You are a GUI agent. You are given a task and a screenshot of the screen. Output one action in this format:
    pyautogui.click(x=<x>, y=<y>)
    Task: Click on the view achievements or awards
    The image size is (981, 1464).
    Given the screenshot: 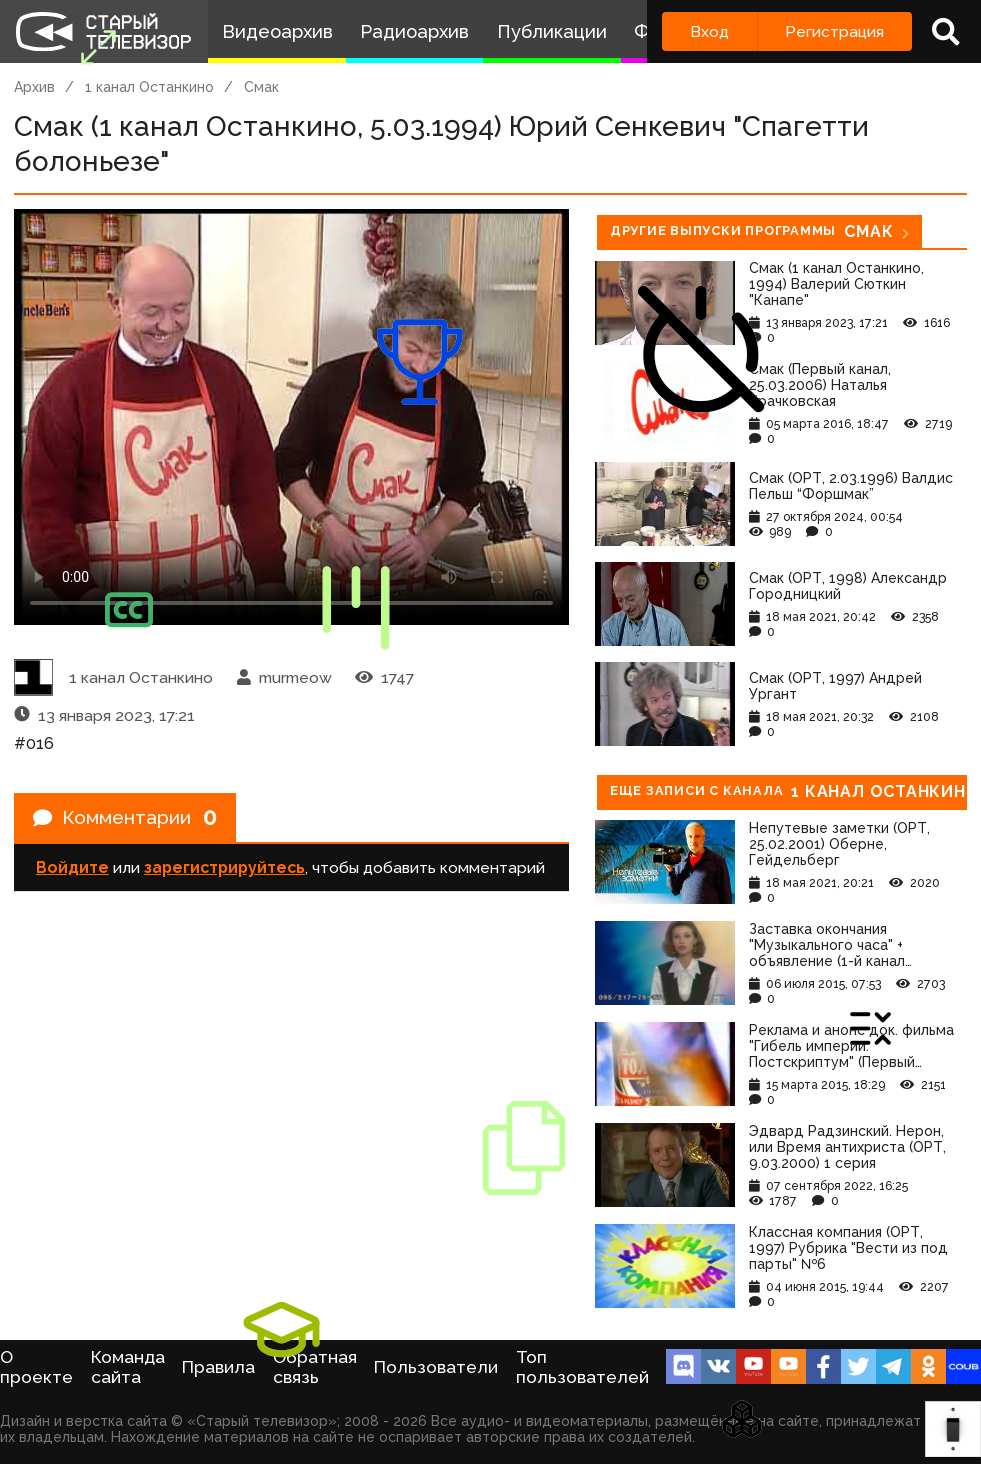 What is the action you would take?
    pyautogui.click(x=420, y=362)
    